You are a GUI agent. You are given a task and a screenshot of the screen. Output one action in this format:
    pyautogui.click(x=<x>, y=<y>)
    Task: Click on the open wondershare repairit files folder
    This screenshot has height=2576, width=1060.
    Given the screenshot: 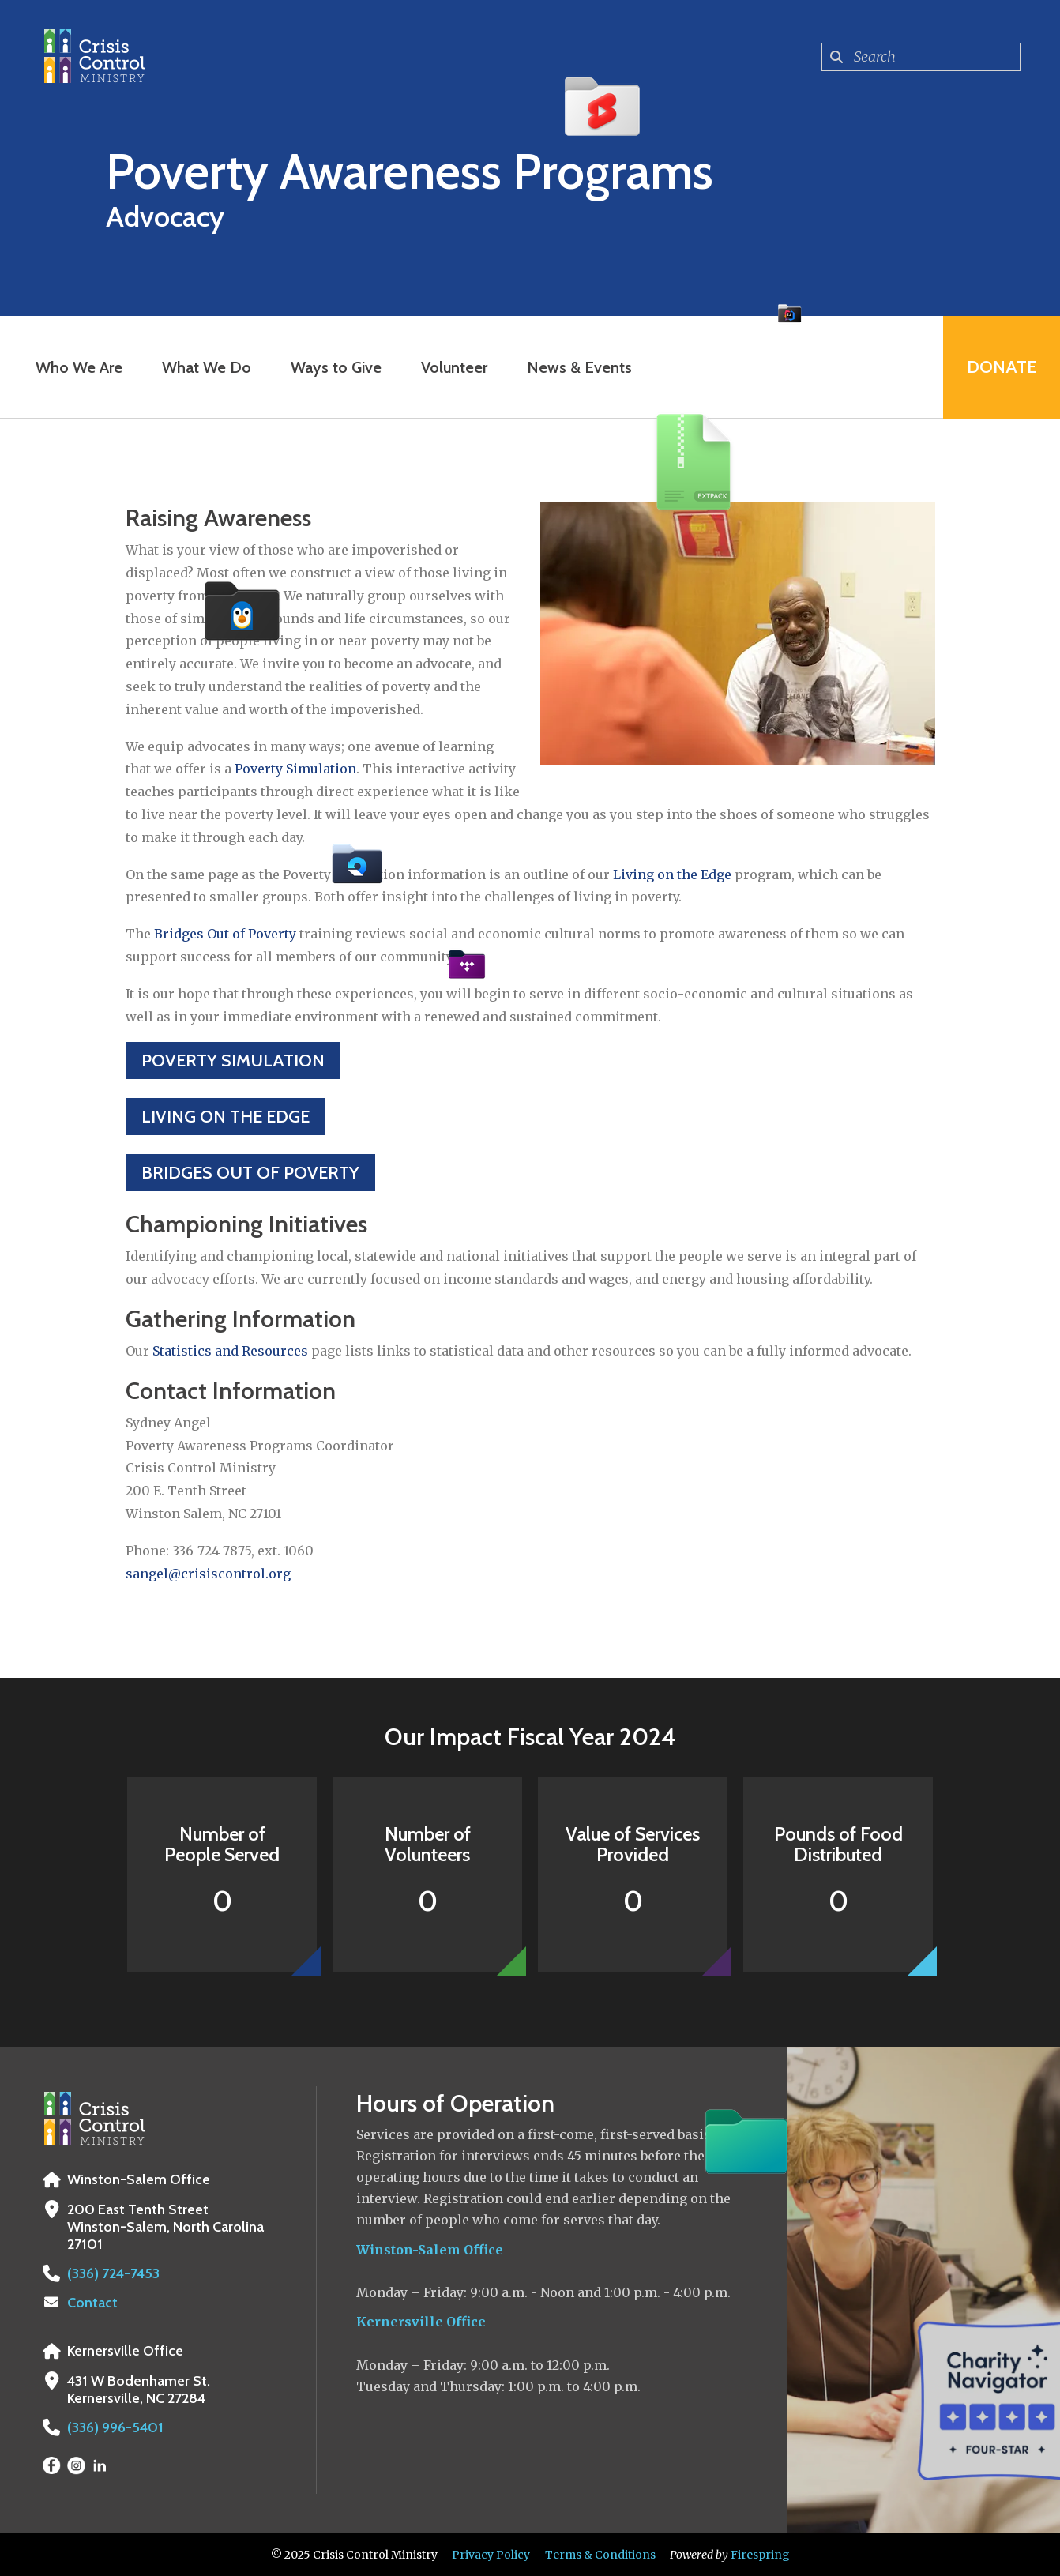 What is the action you would take?
    pyautogui.click(x=357, y=865)
    